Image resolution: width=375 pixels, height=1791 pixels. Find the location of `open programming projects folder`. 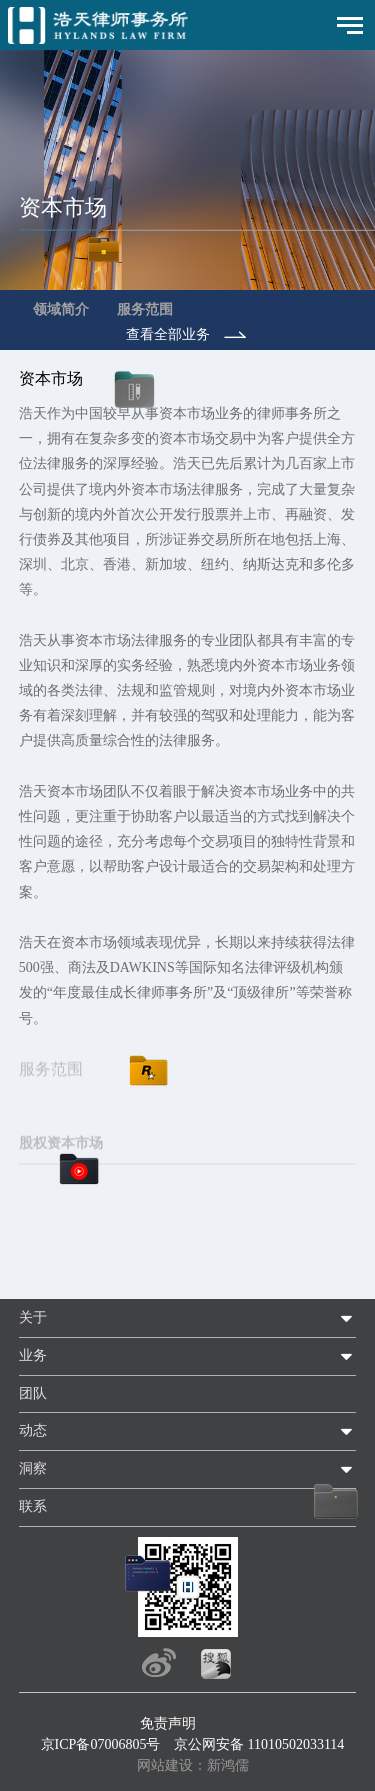

open programming projects folder is located at coordinates (147, 1574).